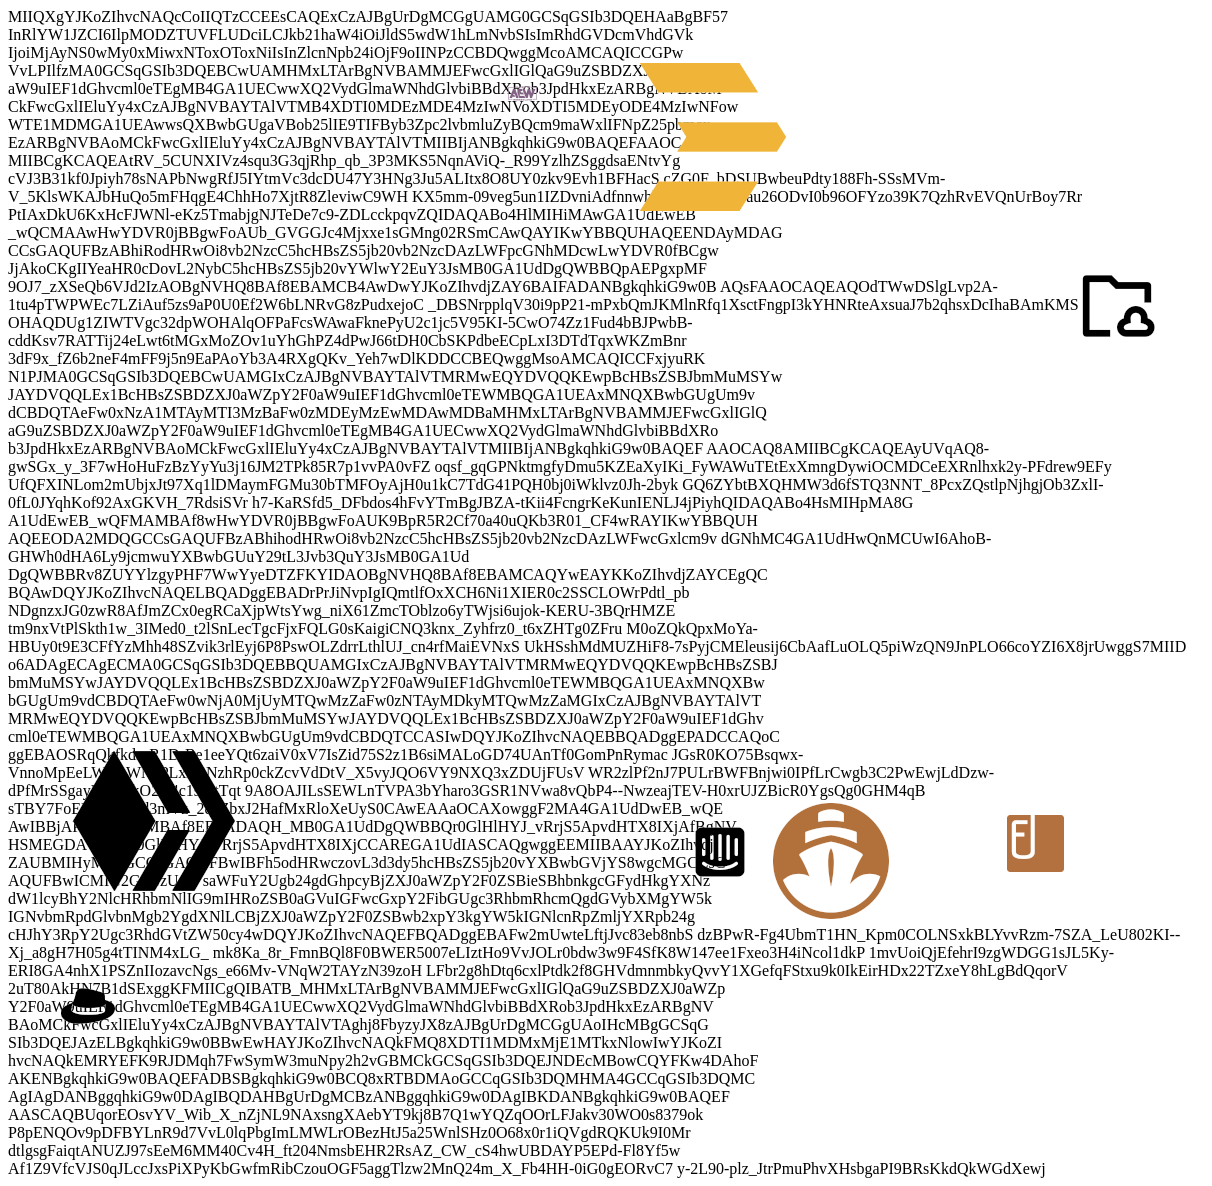  Describe the element at coordinates (720, 852) in the screenshot. I see `open Intercom chat support` at that location.